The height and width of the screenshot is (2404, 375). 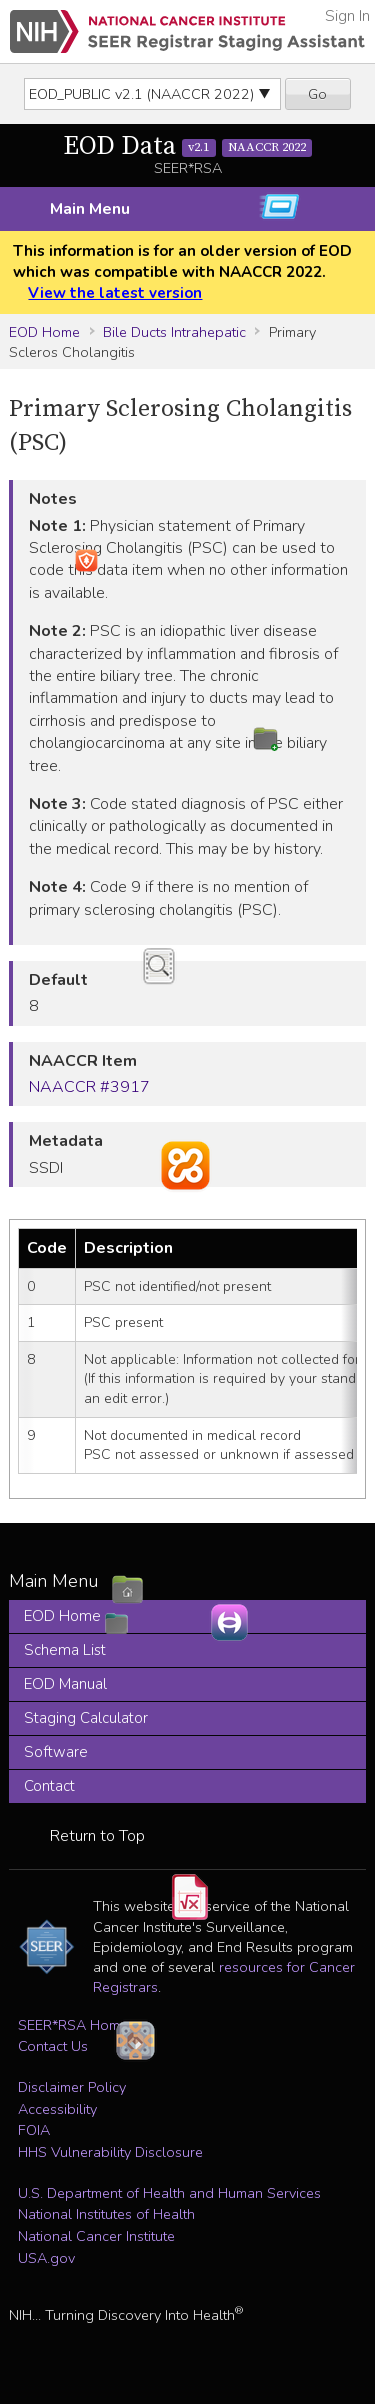 I want to click on open firewatch app, so click(x=86, y=560).